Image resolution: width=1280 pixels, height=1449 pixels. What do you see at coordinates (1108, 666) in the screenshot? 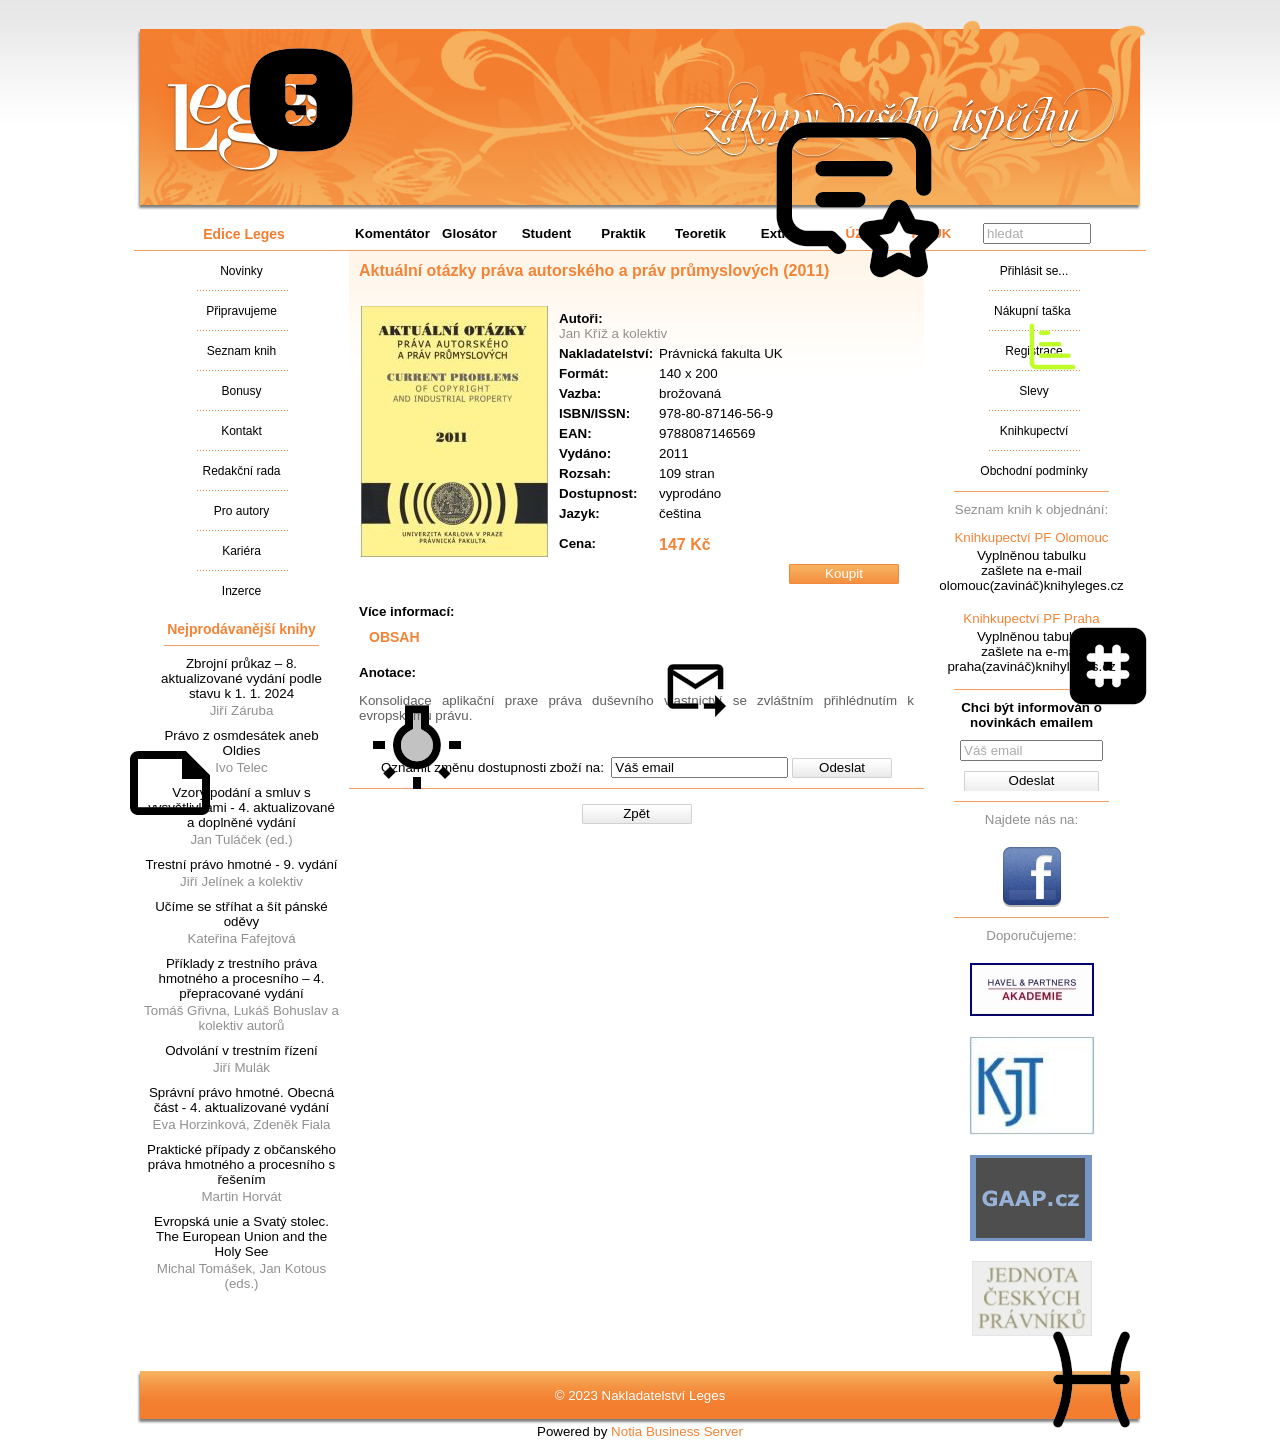
I see `view grid or table layout` at bounding box center [1108, 666].